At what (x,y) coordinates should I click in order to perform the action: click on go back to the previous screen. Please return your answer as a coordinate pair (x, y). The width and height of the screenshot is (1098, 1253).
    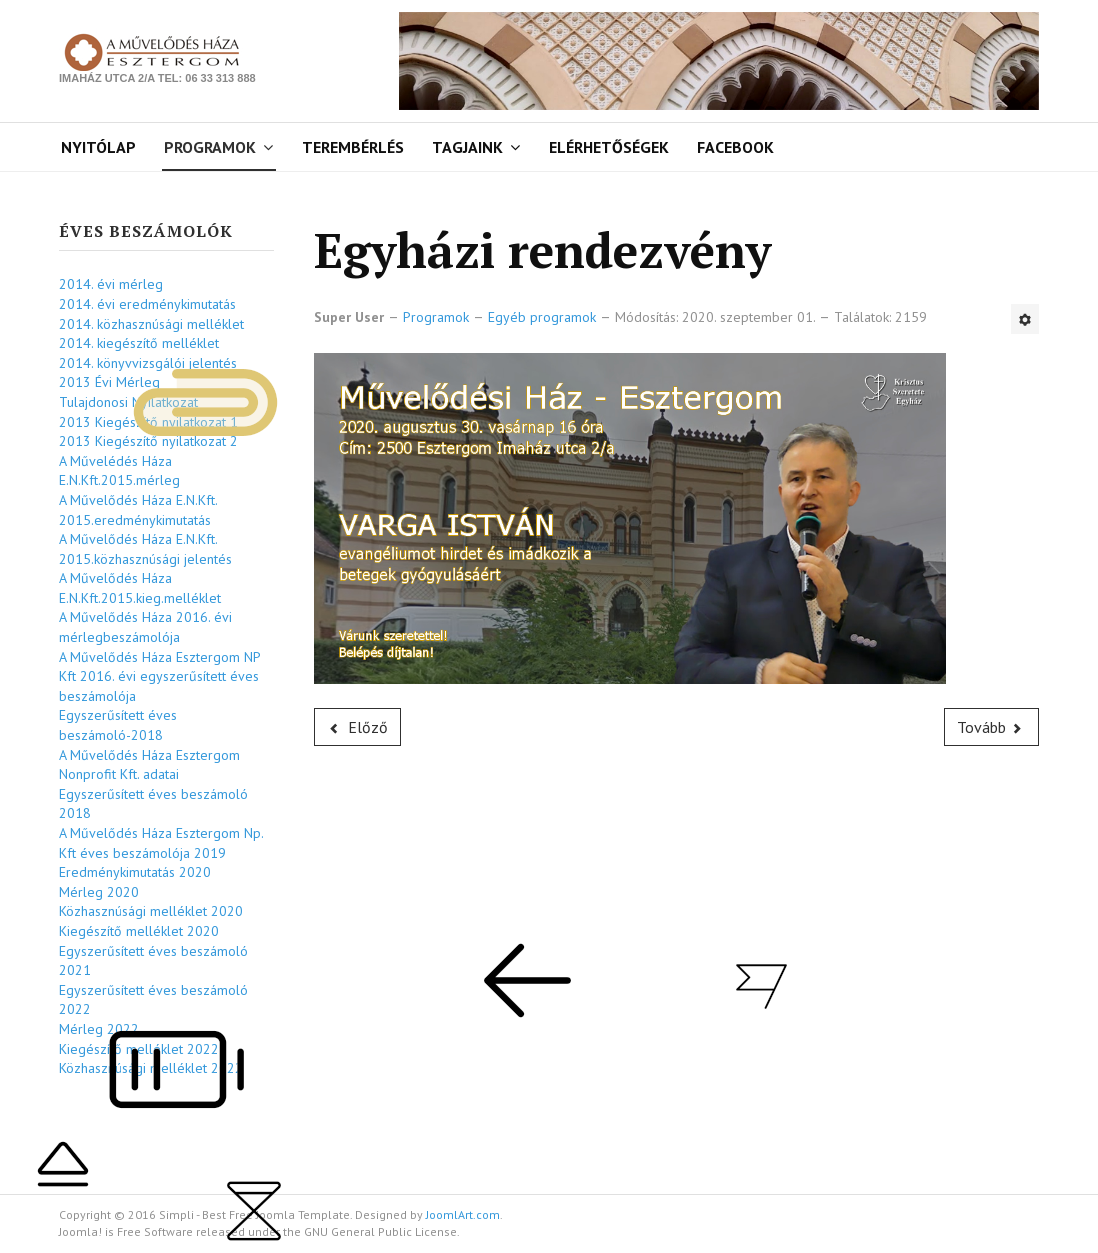
    Looking at the image, I should click on (527, 980).